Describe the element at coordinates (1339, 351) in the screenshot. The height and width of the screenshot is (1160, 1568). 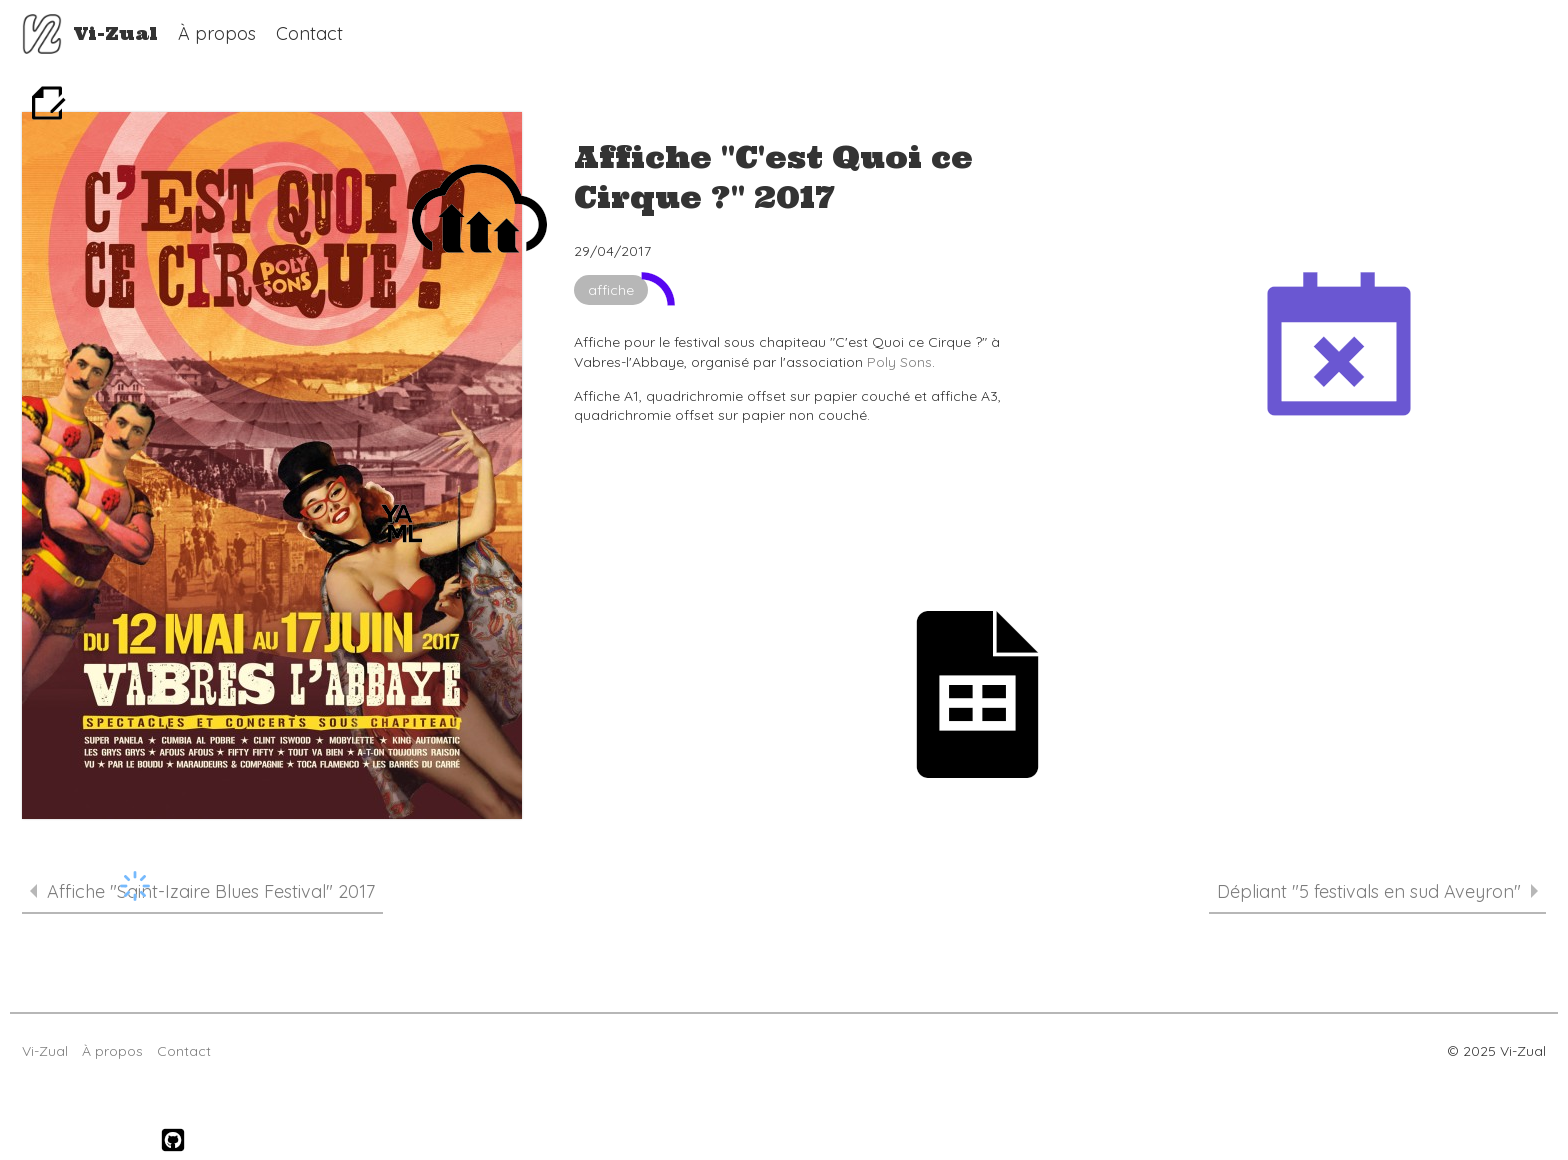
I see `cancel or delete a calendar event` at that location.